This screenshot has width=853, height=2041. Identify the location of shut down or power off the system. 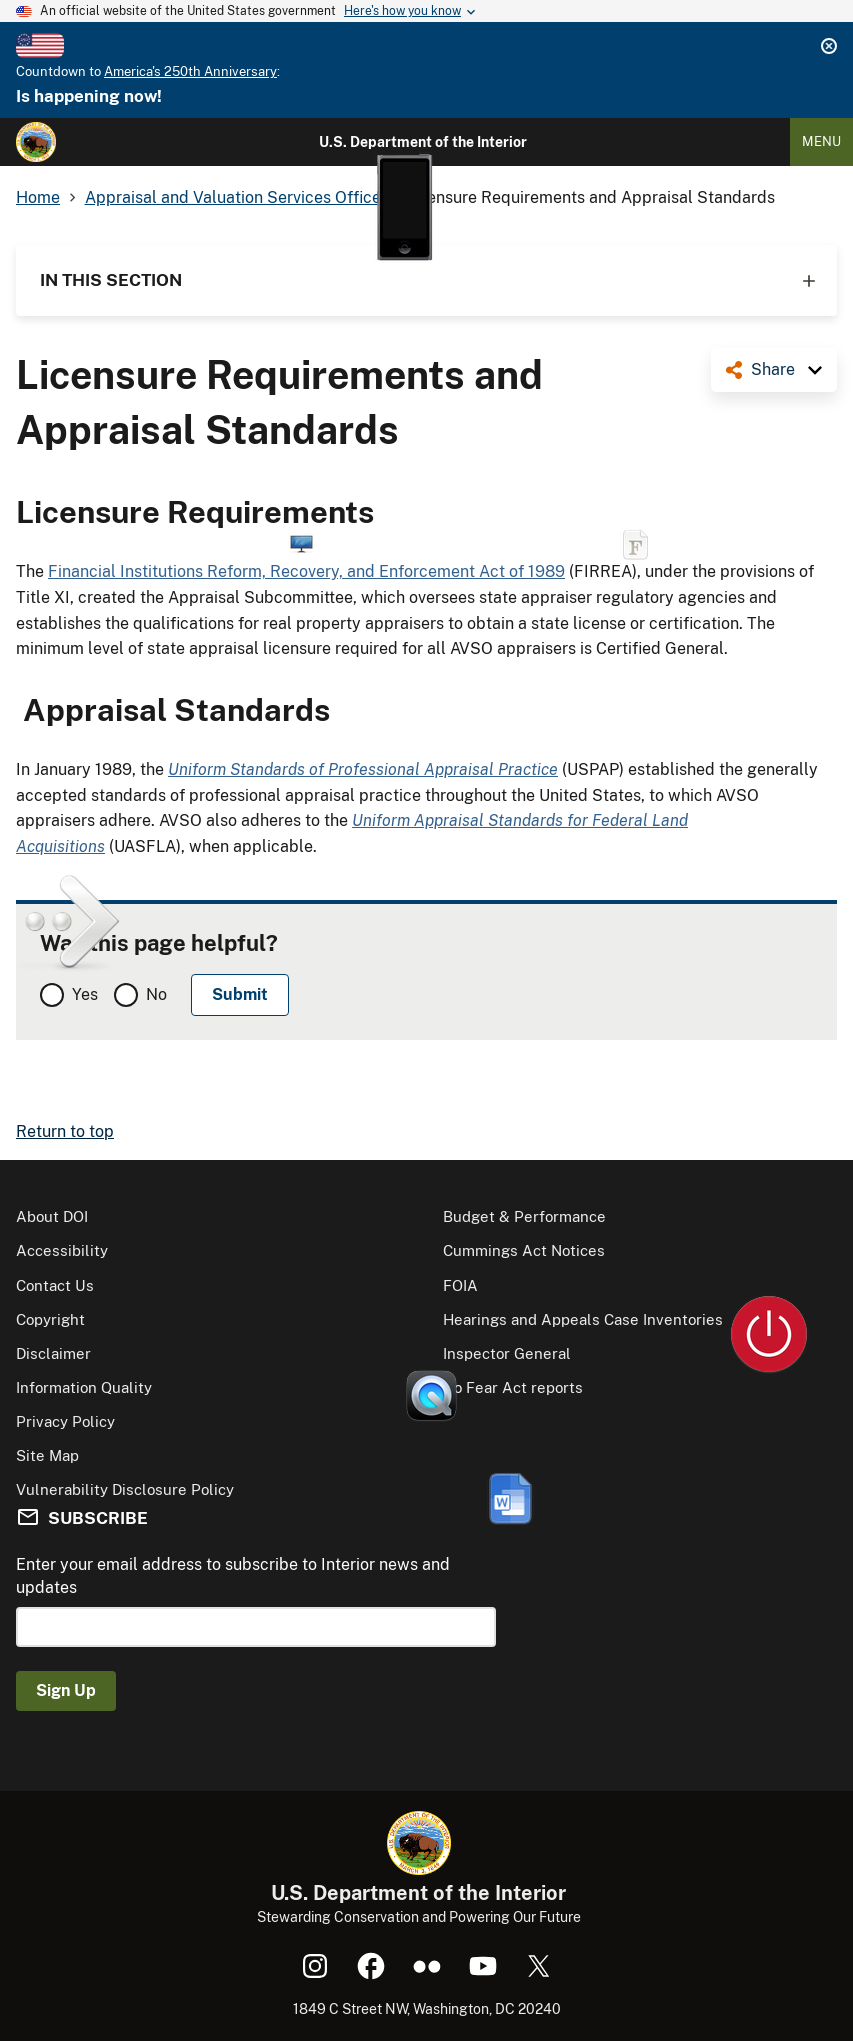
(769, 1334).